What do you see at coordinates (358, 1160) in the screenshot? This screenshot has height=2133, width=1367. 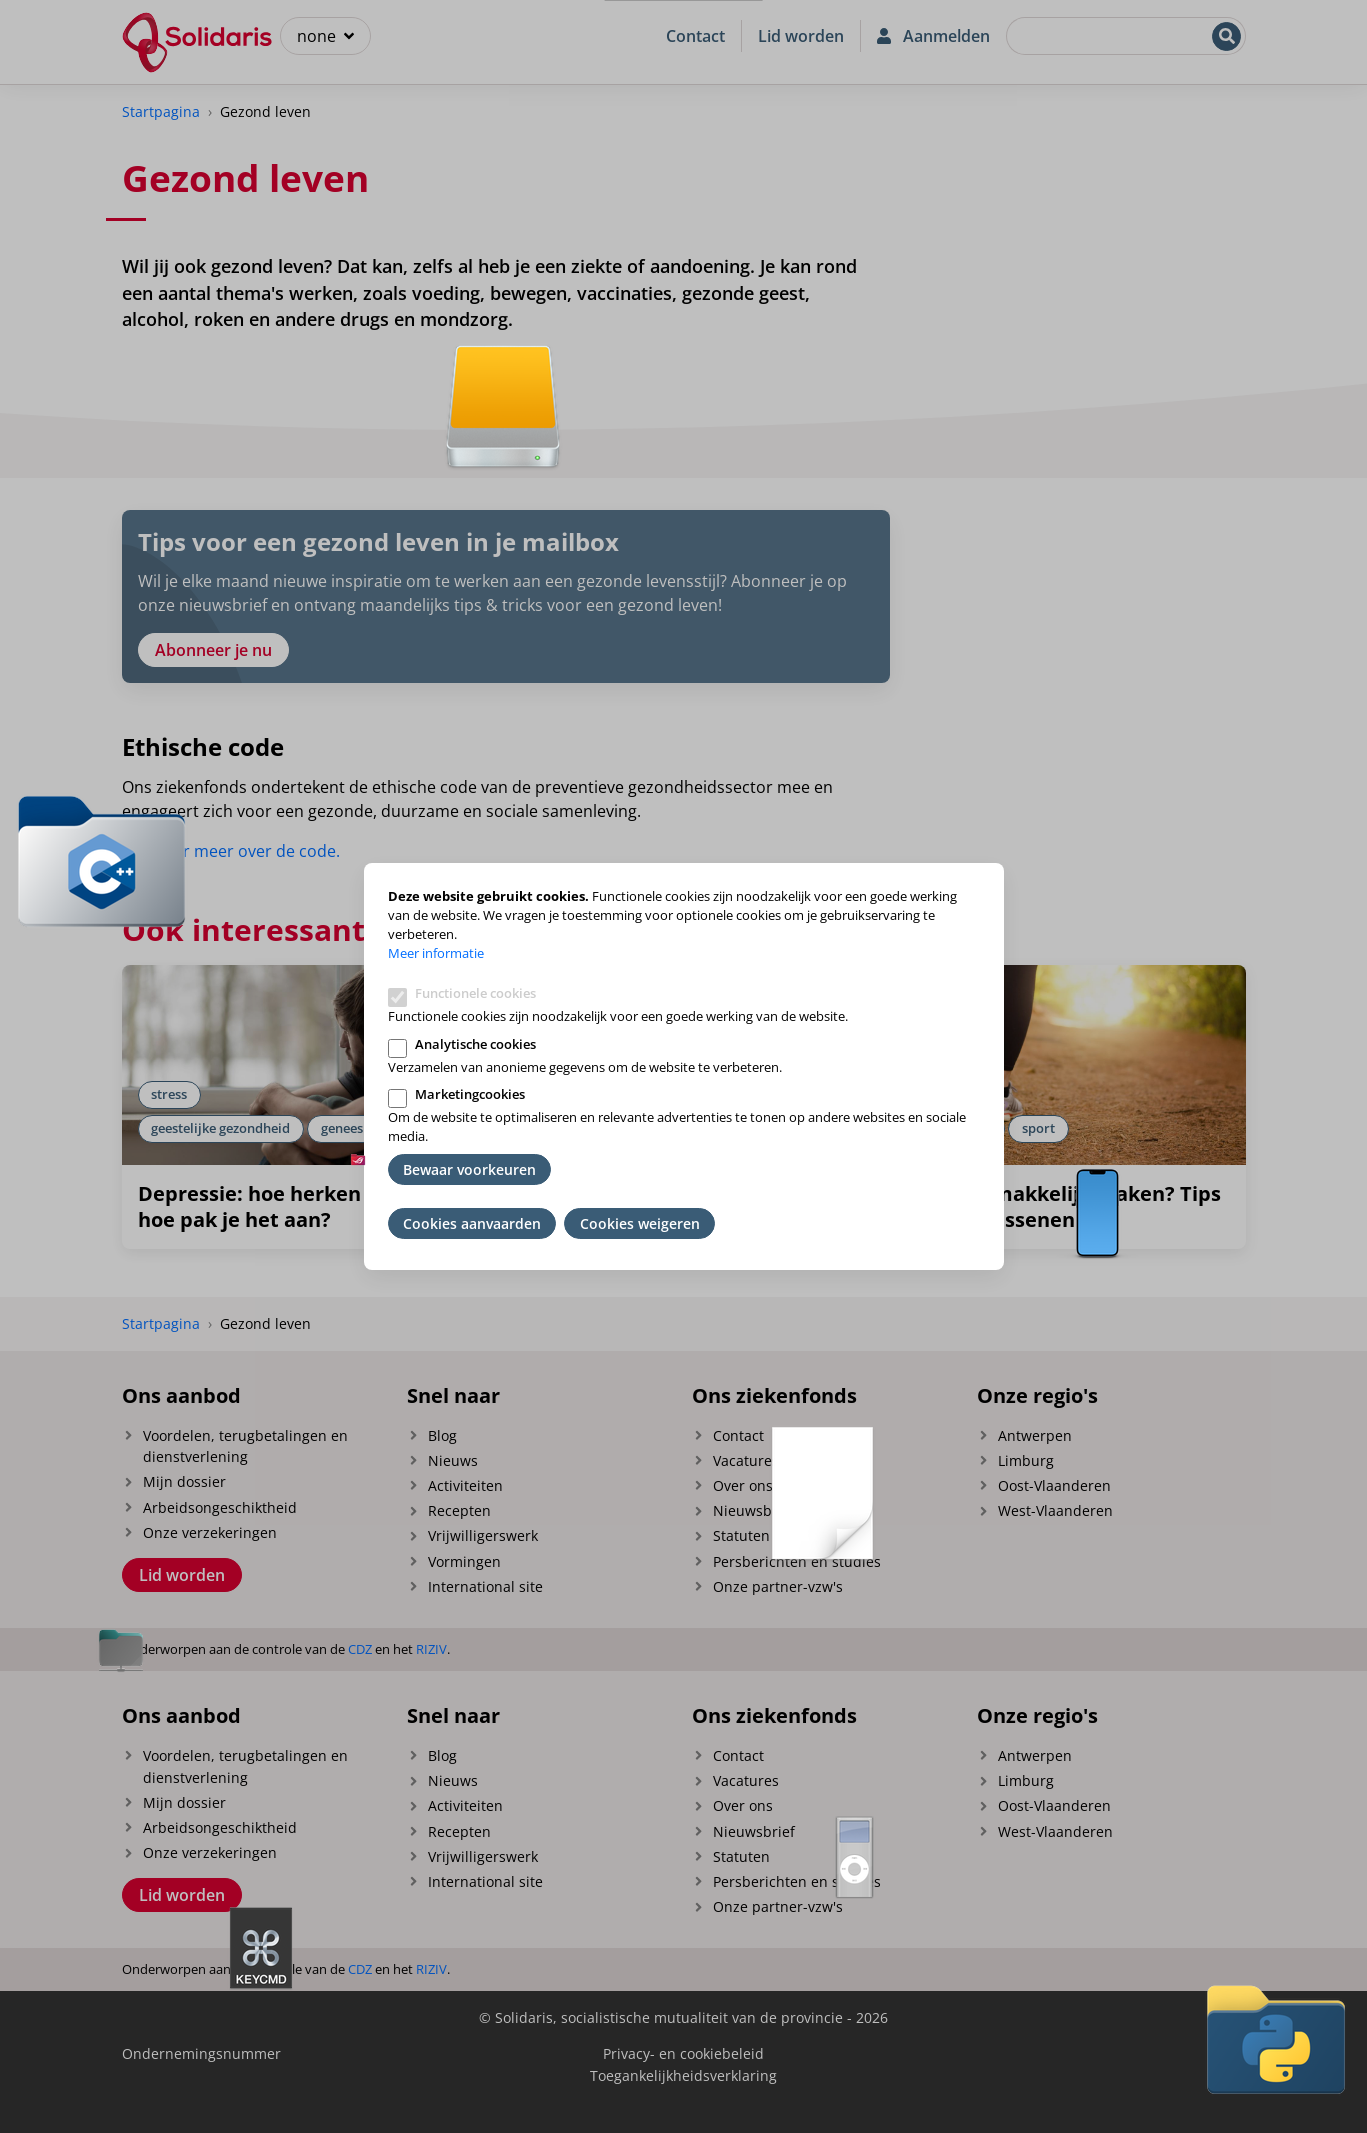 I see `open ASUS Republic of Gamers files folder` at bounding box center [358, 1160].